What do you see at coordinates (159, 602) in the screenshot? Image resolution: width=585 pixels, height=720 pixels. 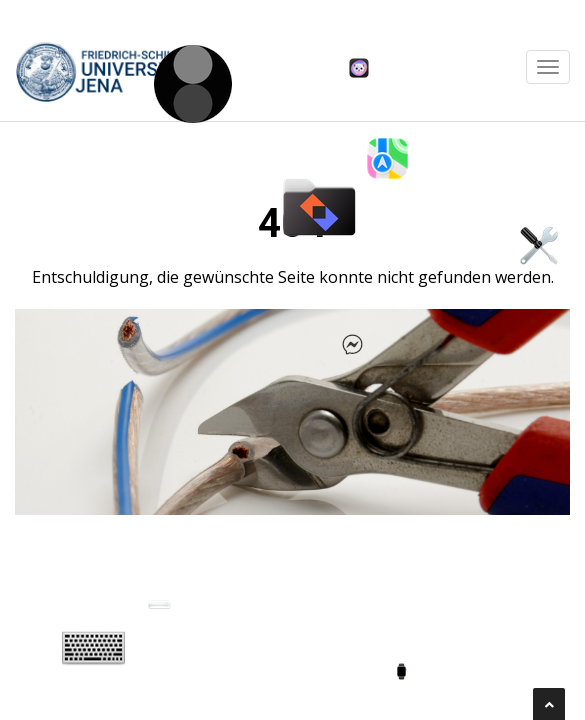 I see `access airport extreme router settings` at bounding box center [159, 602].